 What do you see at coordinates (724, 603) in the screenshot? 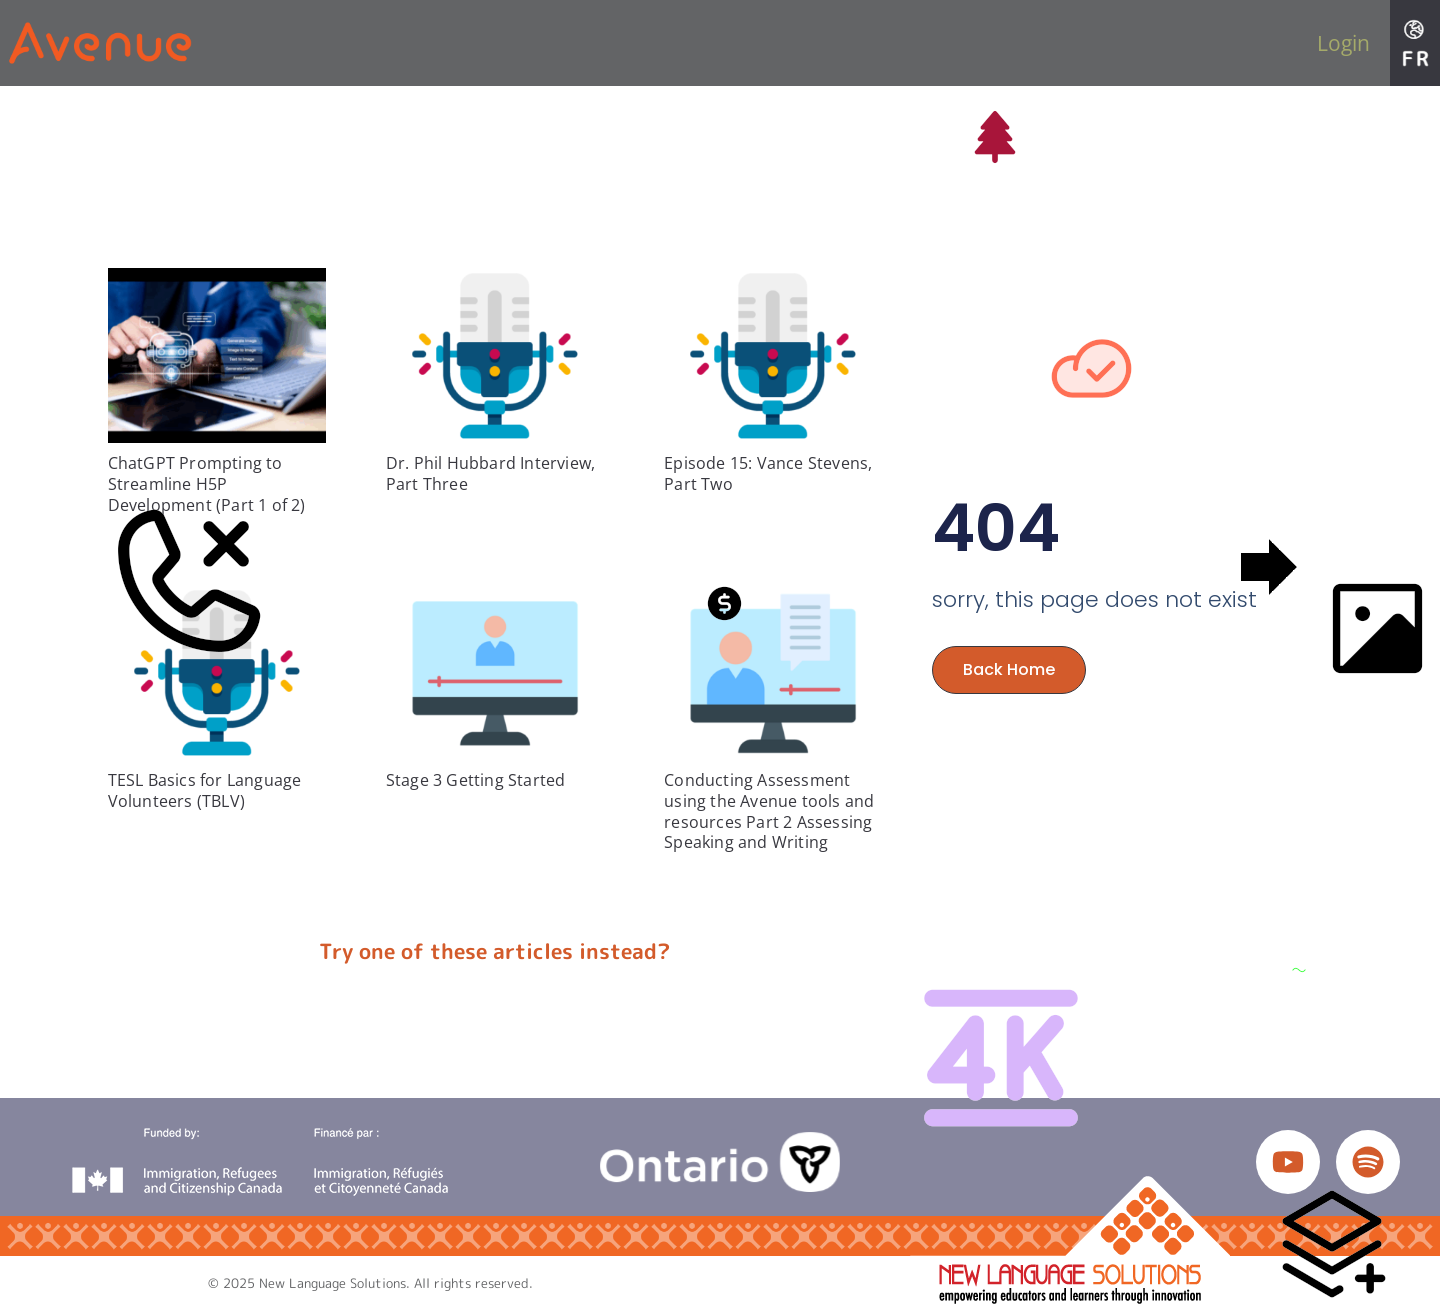
I see `view account balance or financial summary` at bounding box center [724, 603].